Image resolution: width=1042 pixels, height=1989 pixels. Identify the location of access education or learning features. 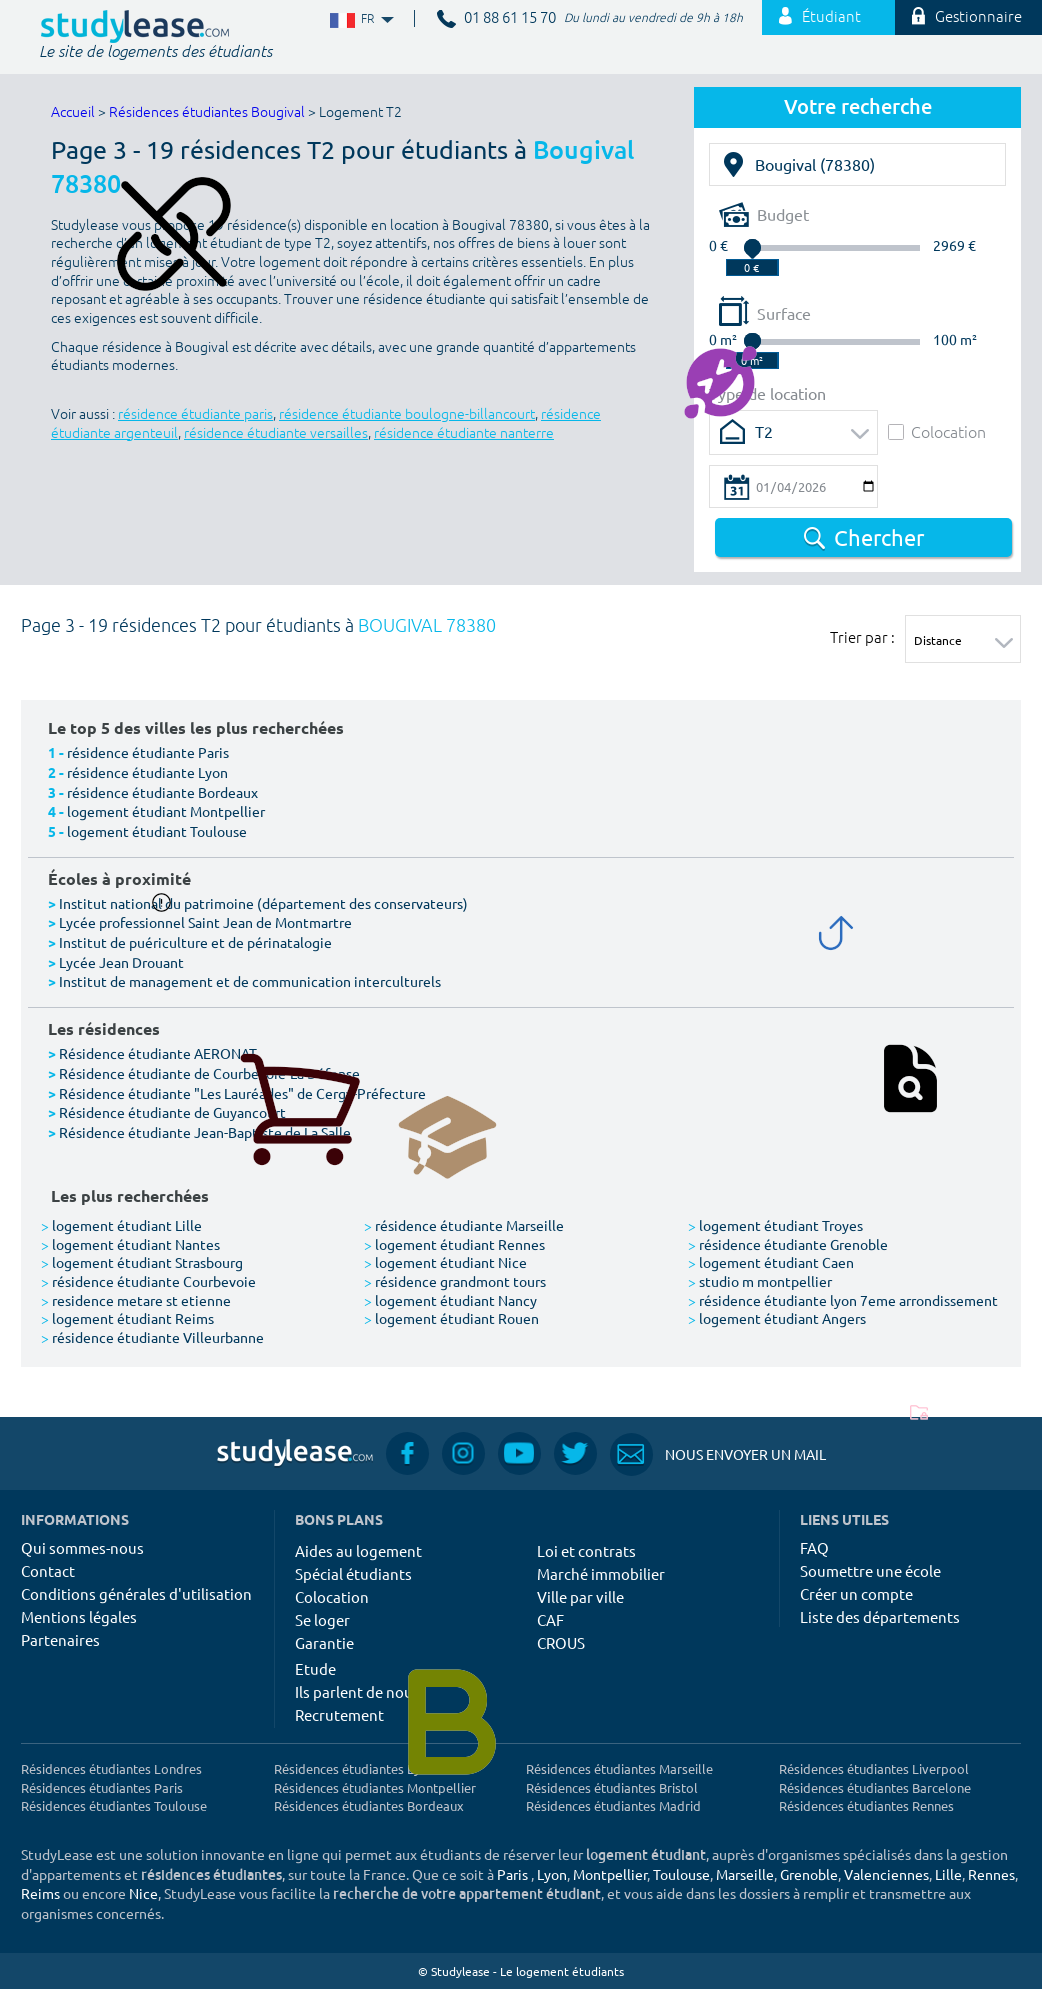
(447, 1136).